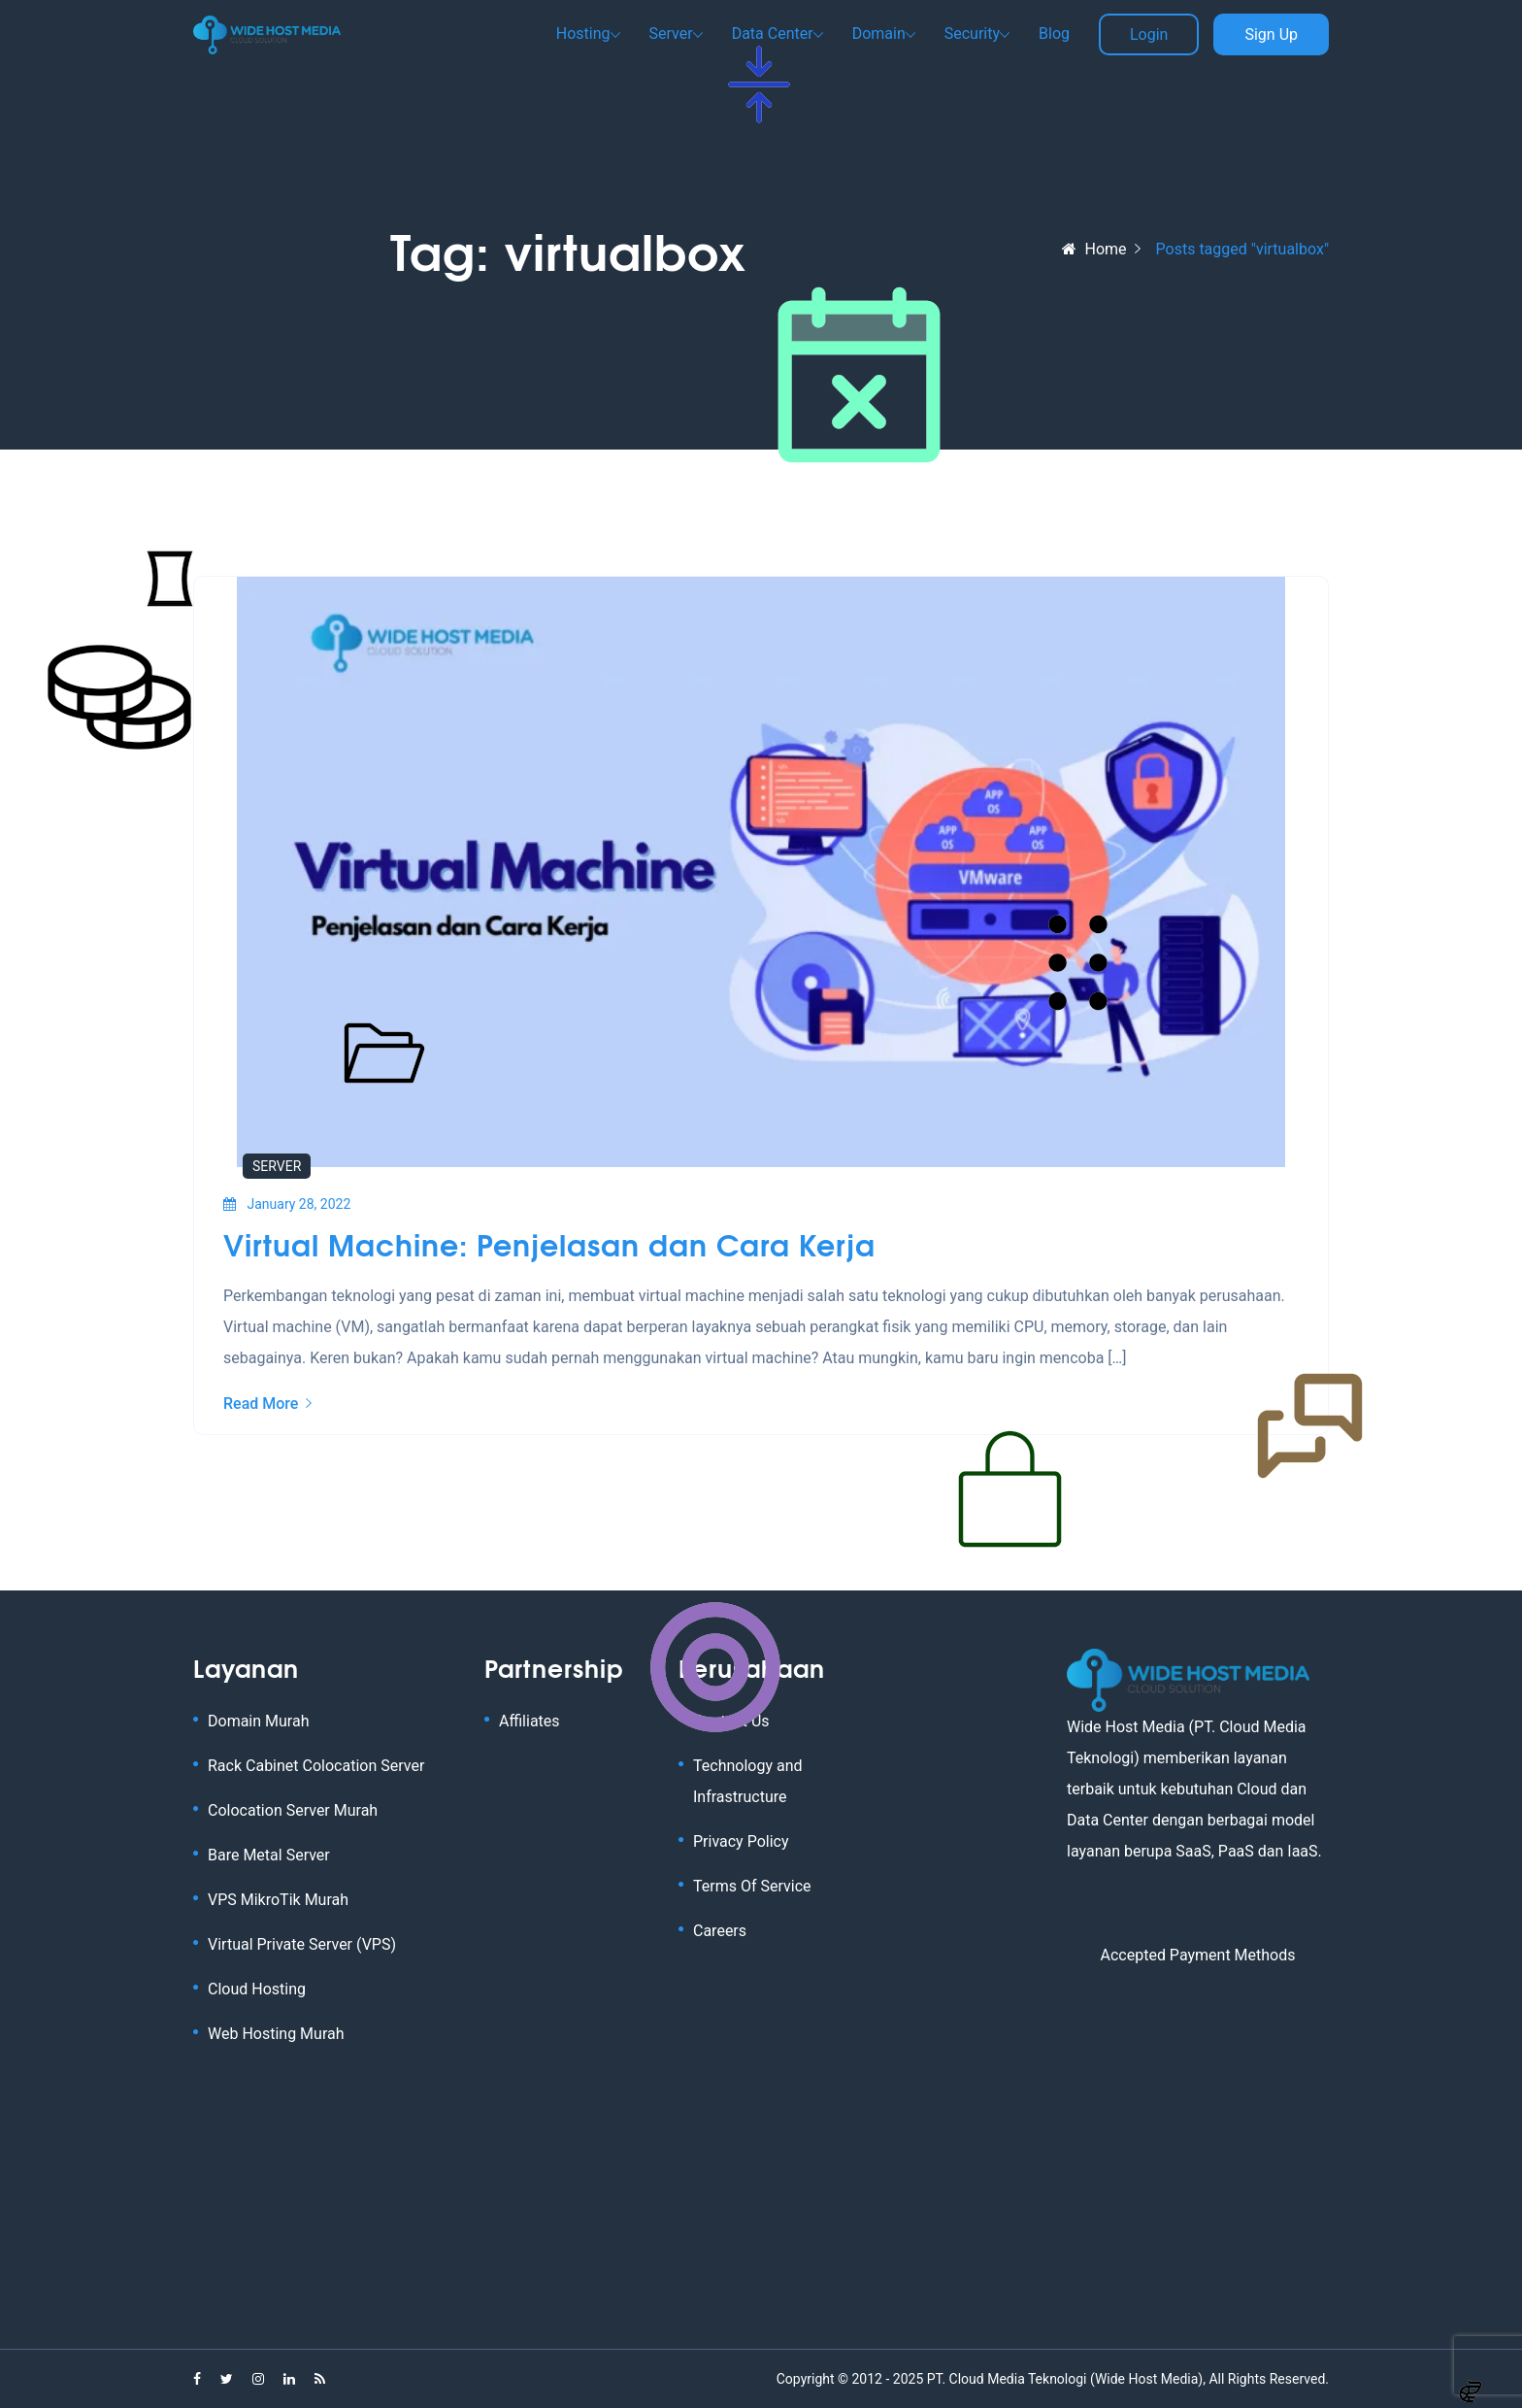 The width and height of the screenshot is (1522, 2408). I want to click on open messages or conversations, so click(1309, 1425).